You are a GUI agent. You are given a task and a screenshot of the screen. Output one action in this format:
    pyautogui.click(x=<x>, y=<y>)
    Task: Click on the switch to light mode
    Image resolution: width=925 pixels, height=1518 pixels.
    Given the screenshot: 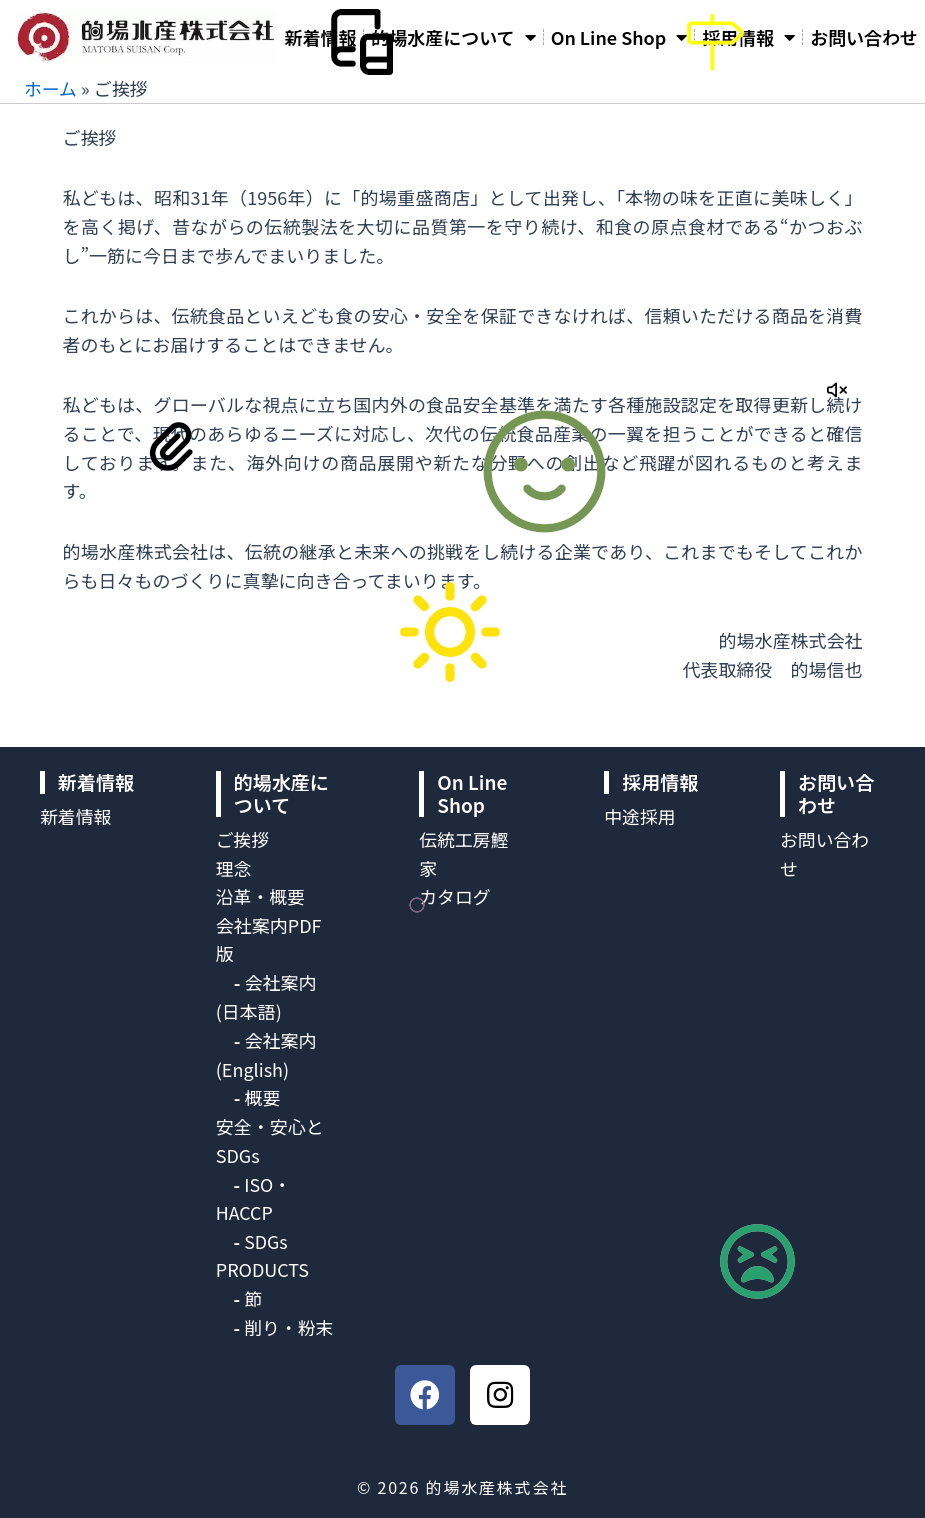 What is the action you would take?
    pyautogui.click(x=450, y=632)
    